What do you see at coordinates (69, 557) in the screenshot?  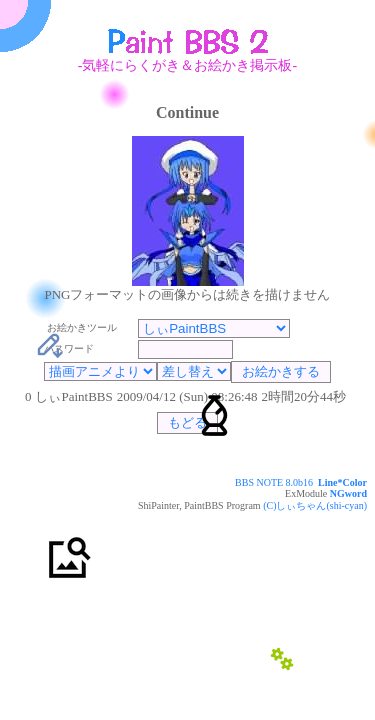 I see `search by image or photo` at bounding box center [69, 557].